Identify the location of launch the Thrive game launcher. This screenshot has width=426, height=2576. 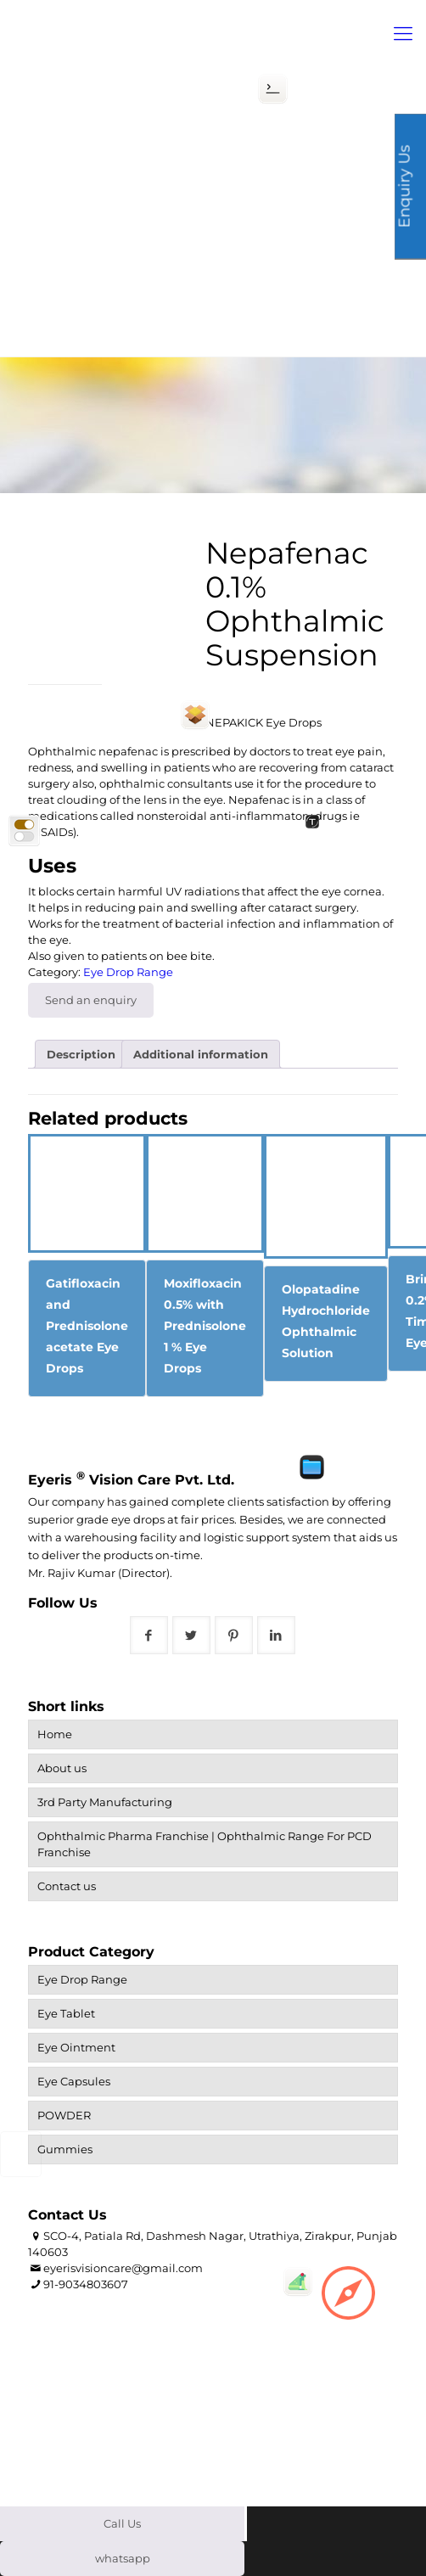
(312, 822).